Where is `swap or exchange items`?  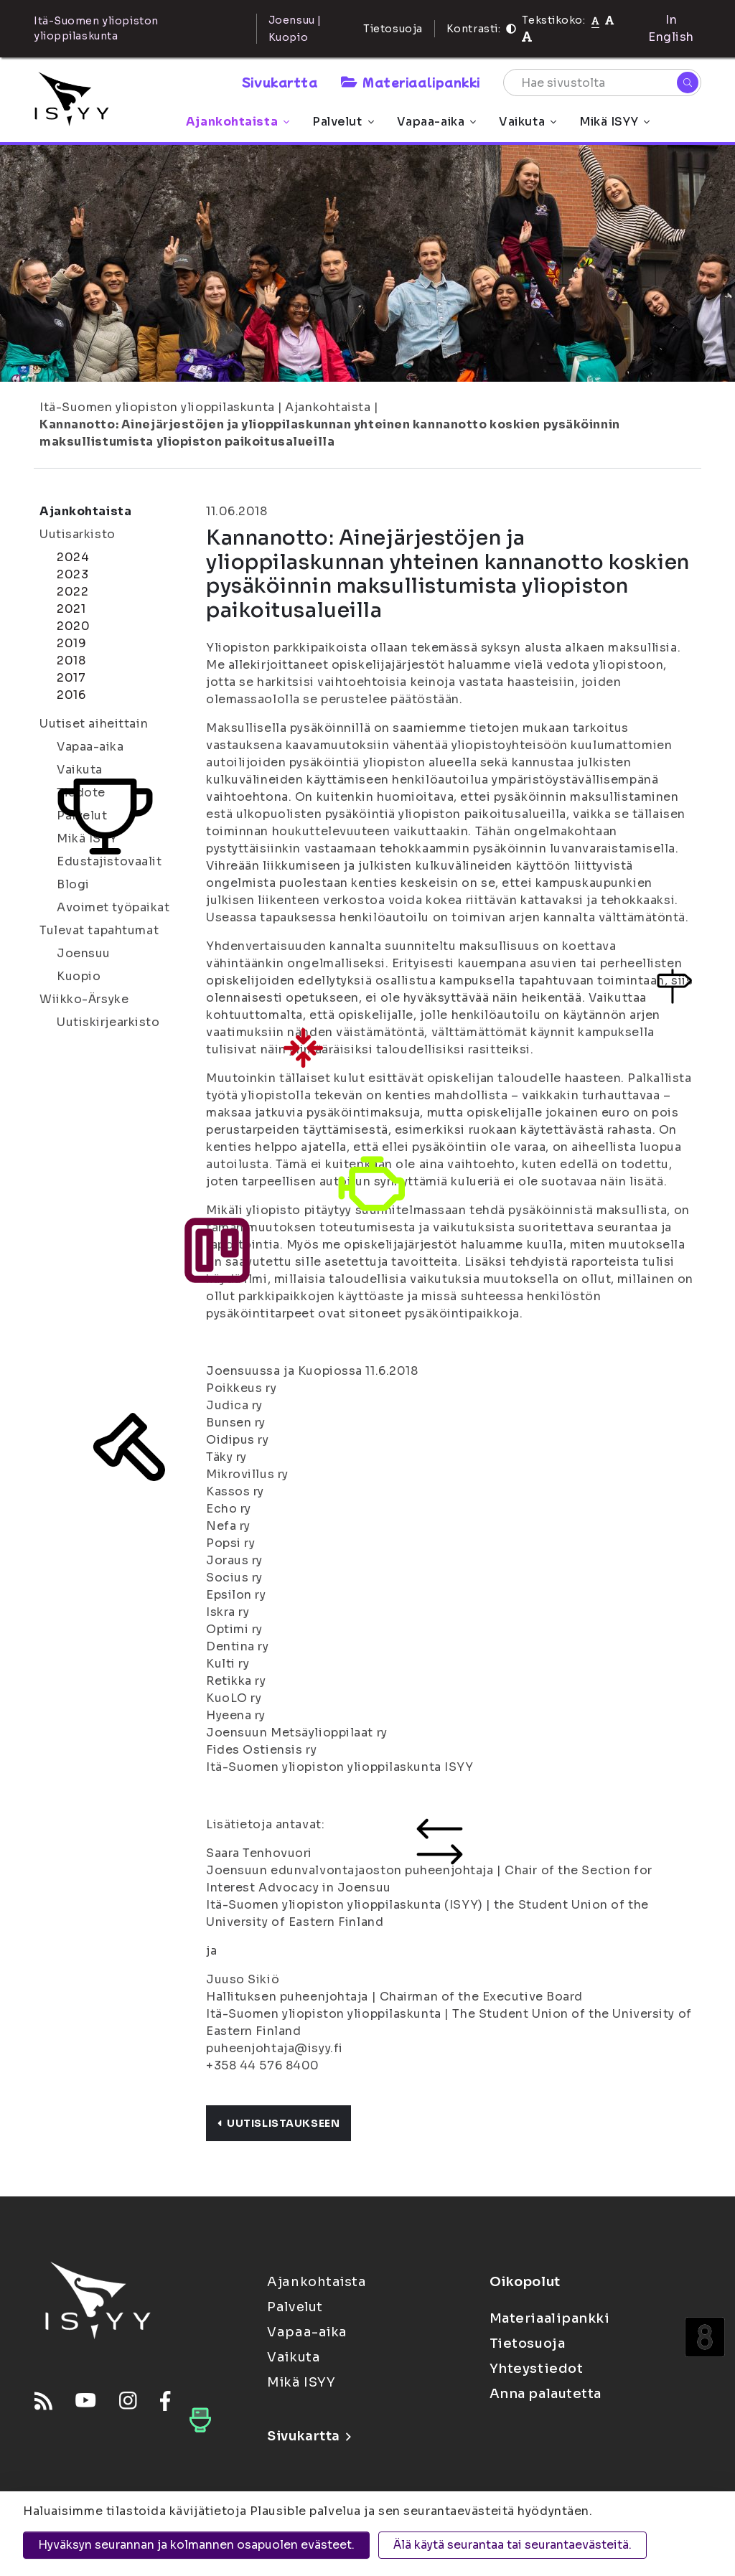
swap or exchange items is located at coordinates (439, 1841).